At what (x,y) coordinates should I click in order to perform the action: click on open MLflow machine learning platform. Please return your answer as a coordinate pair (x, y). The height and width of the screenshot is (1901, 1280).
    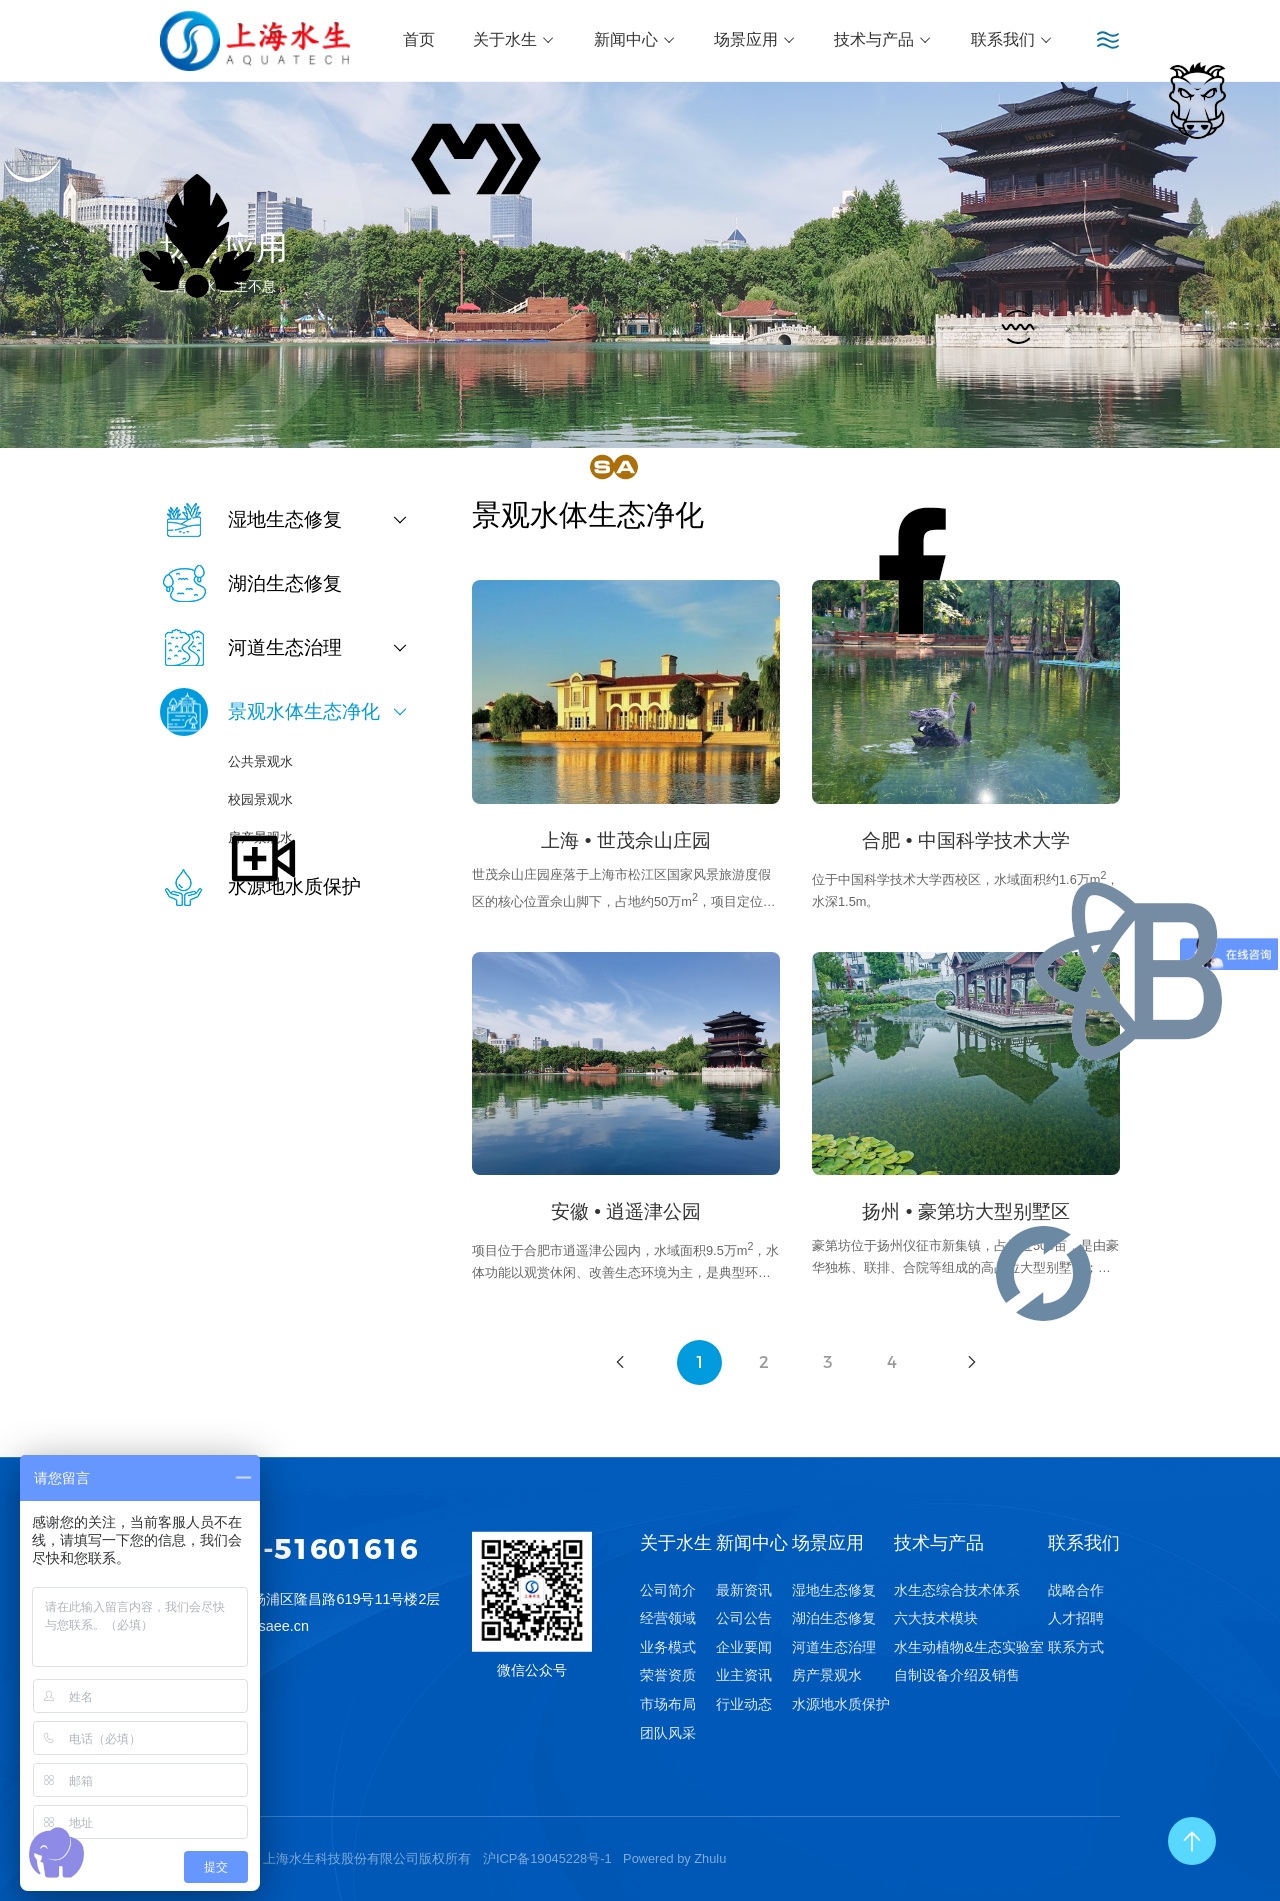
    Looking at the image, I should click on (1043, 1273).